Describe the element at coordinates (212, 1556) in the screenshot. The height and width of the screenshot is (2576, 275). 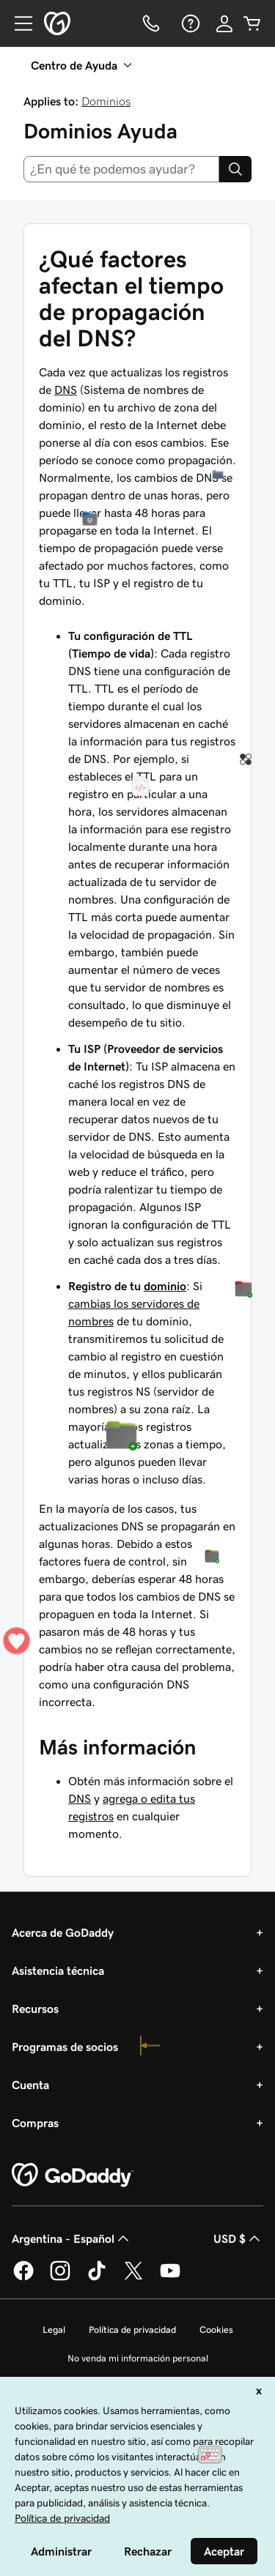
I see `create a new folder` at that location.